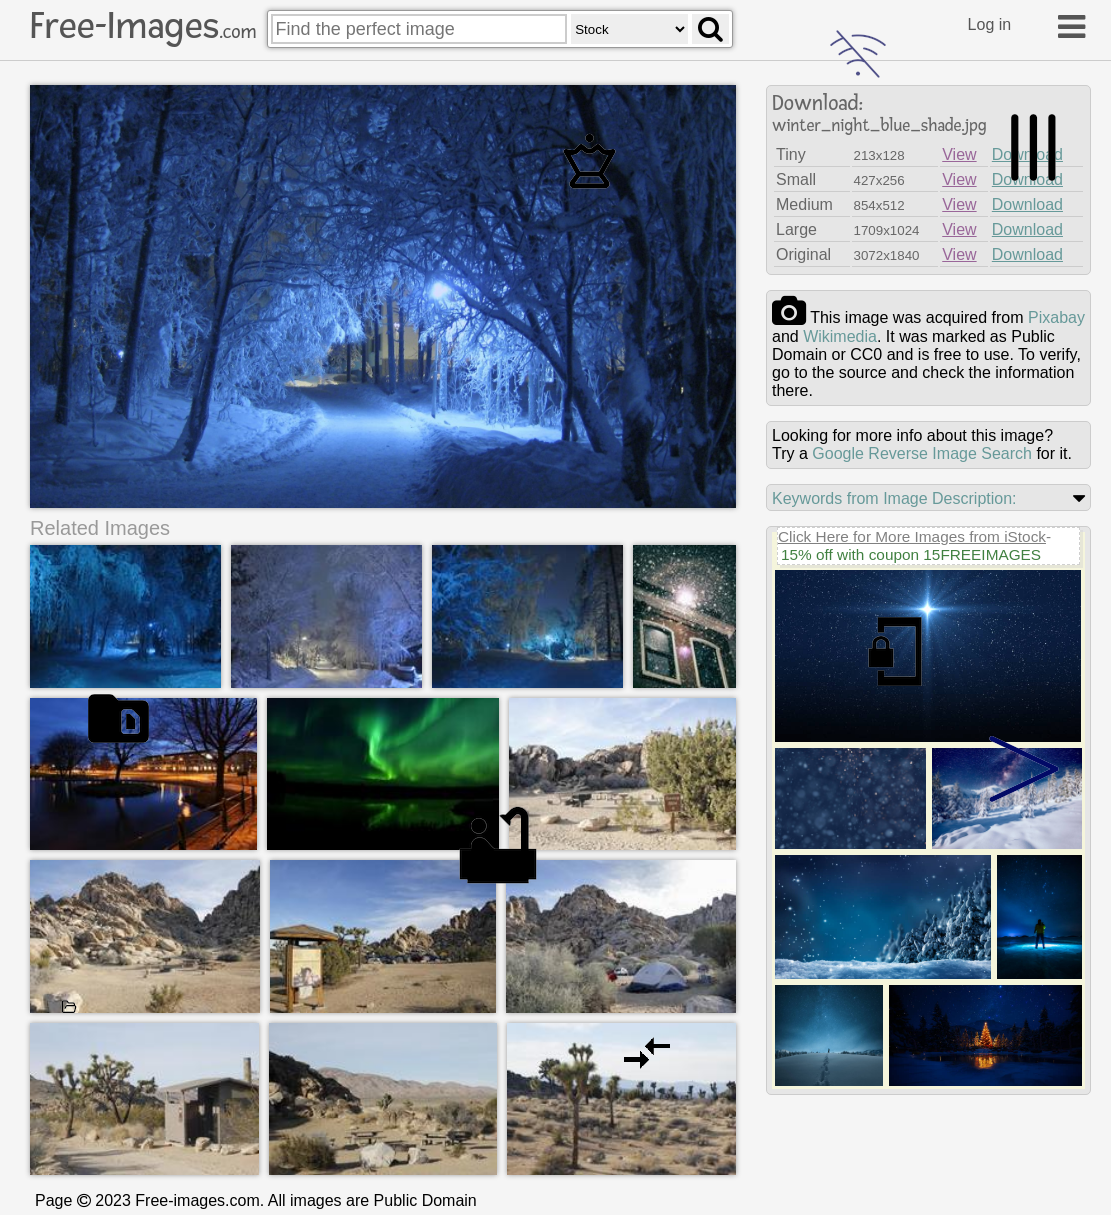 This screenshot has height=1215, width=1111. What do you see at coordinates (858, 54) in the screenshot?
I see `indicates no wifi connection available` at bounding box center [858, 54].